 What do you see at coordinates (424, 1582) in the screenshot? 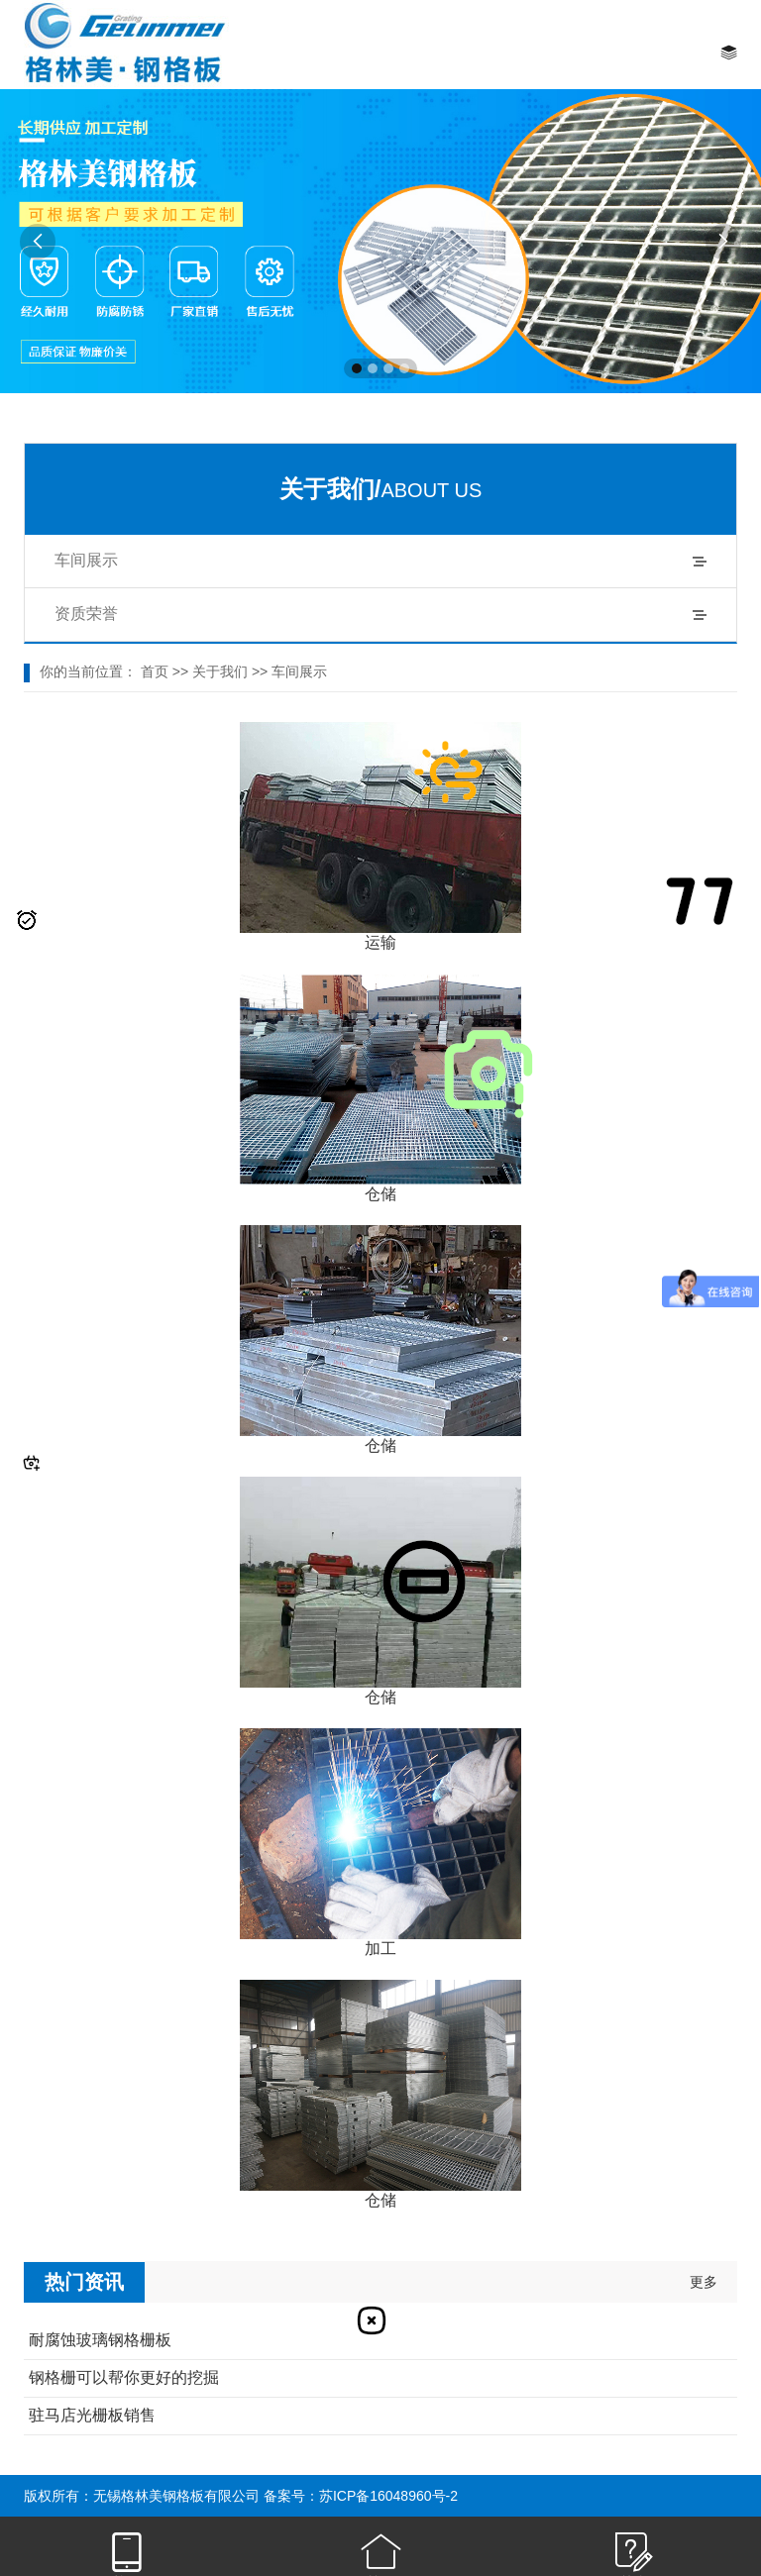
I see `remove or delete an item` at bounding box center [424, 1582].